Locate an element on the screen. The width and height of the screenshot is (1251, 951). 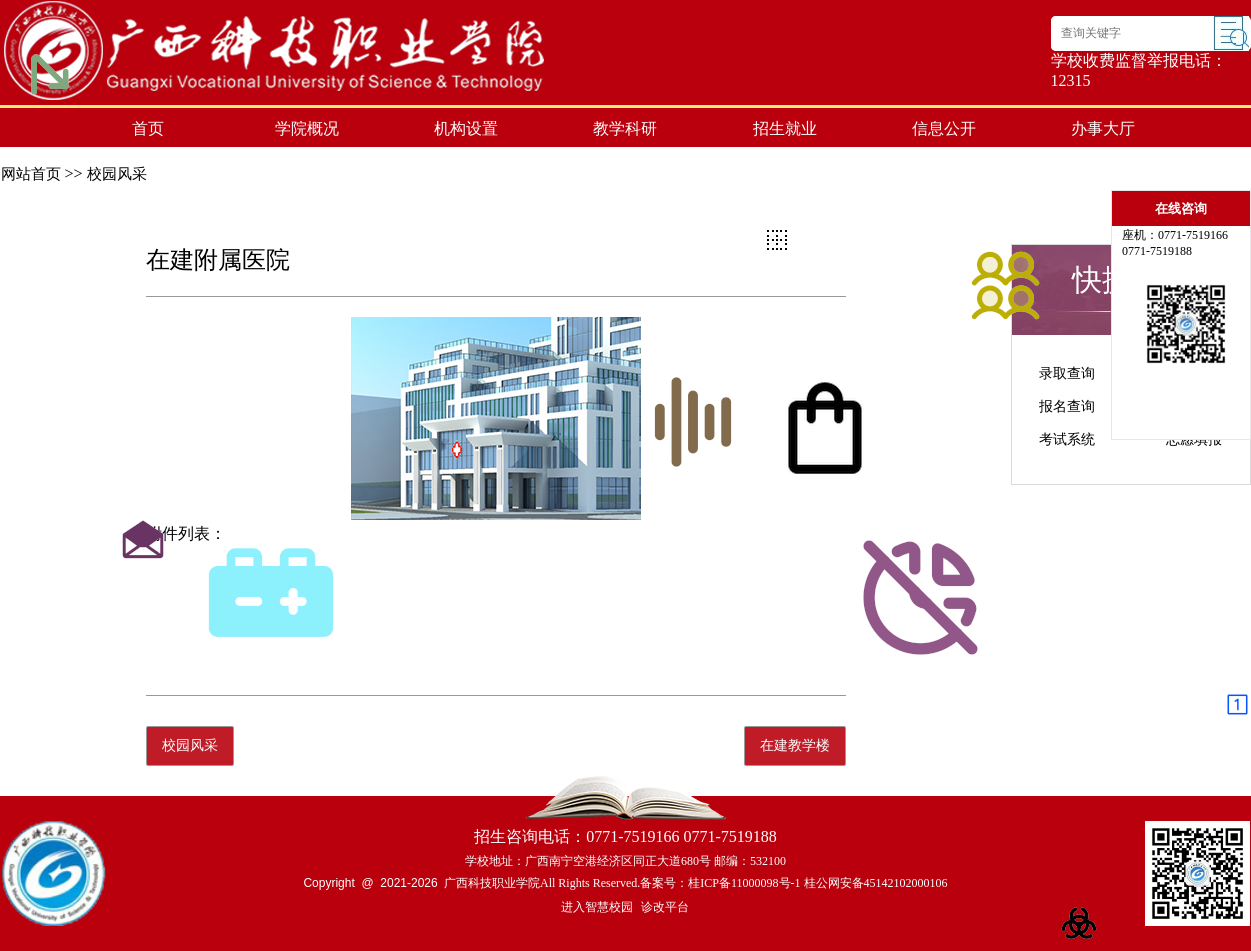
view all team members is located at coordinates (1005, 285).